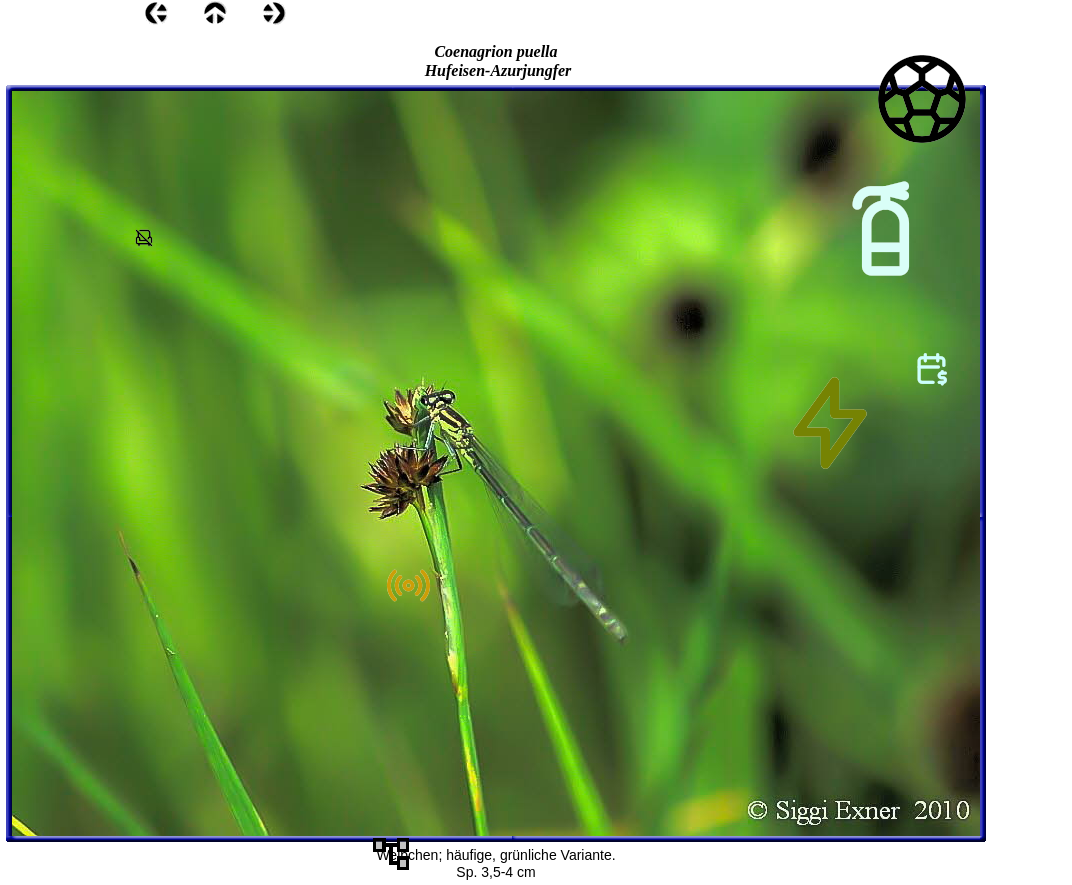 This screenshot has width=1072, height=885. I want to click on access radio or audio streaming, so click(408, 585).